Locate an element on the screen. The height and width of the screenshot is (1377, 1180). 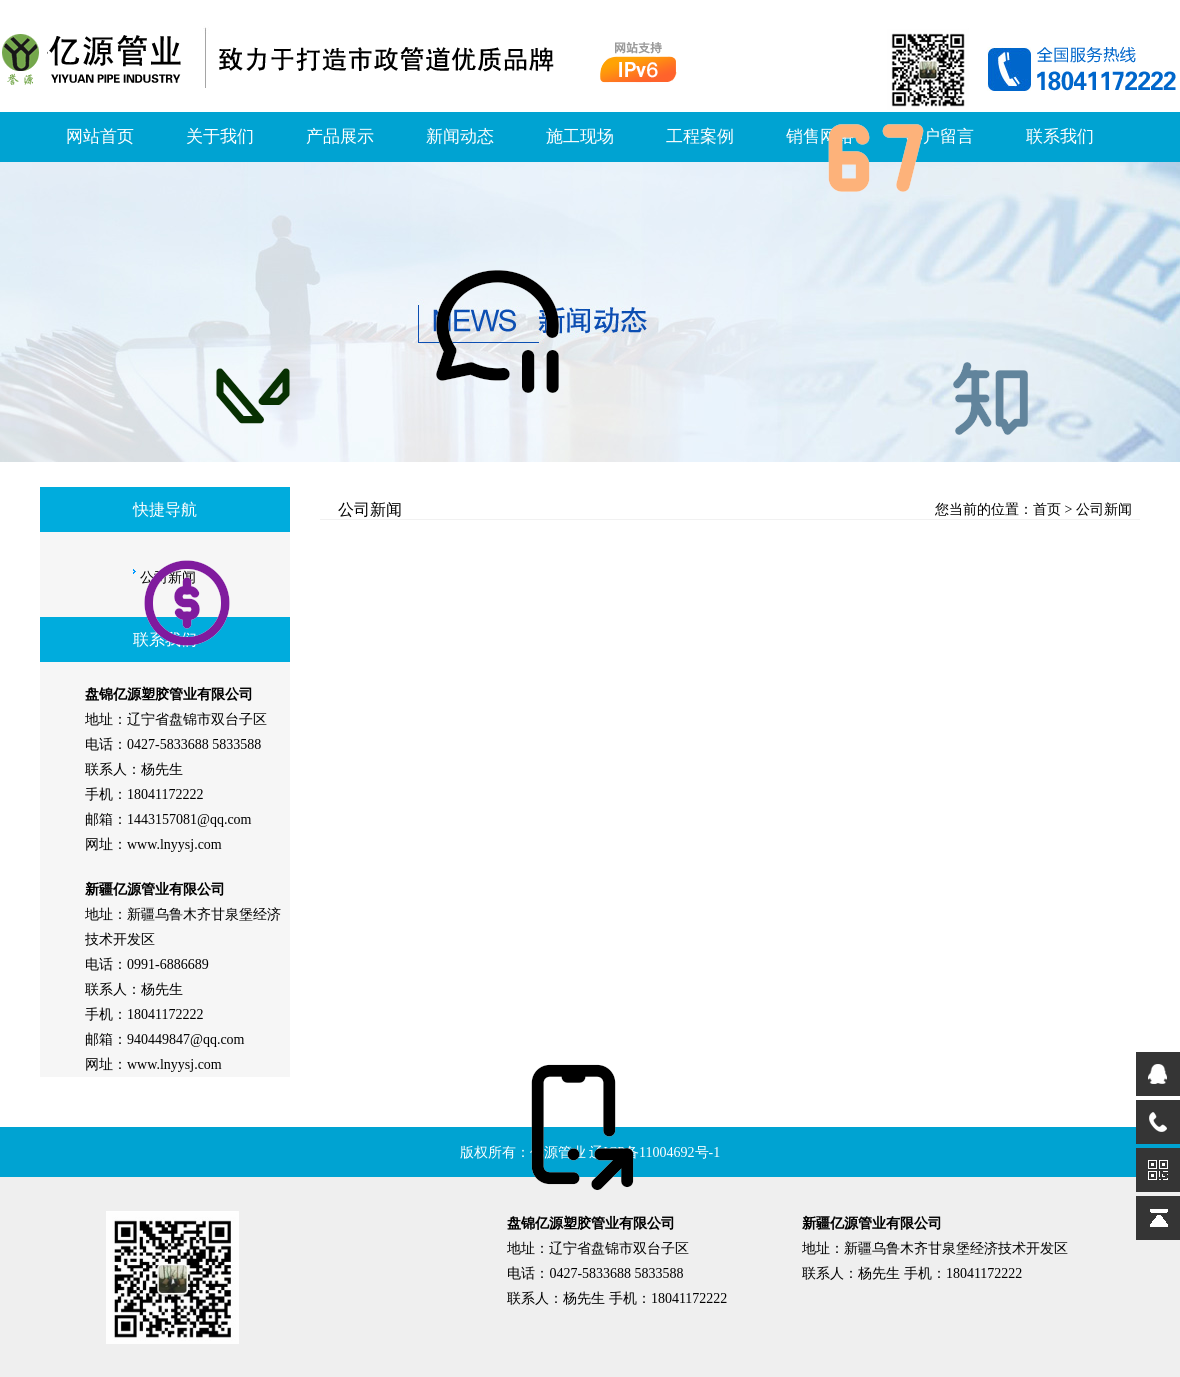
pause message notifications is located at coordinates (497, 325).